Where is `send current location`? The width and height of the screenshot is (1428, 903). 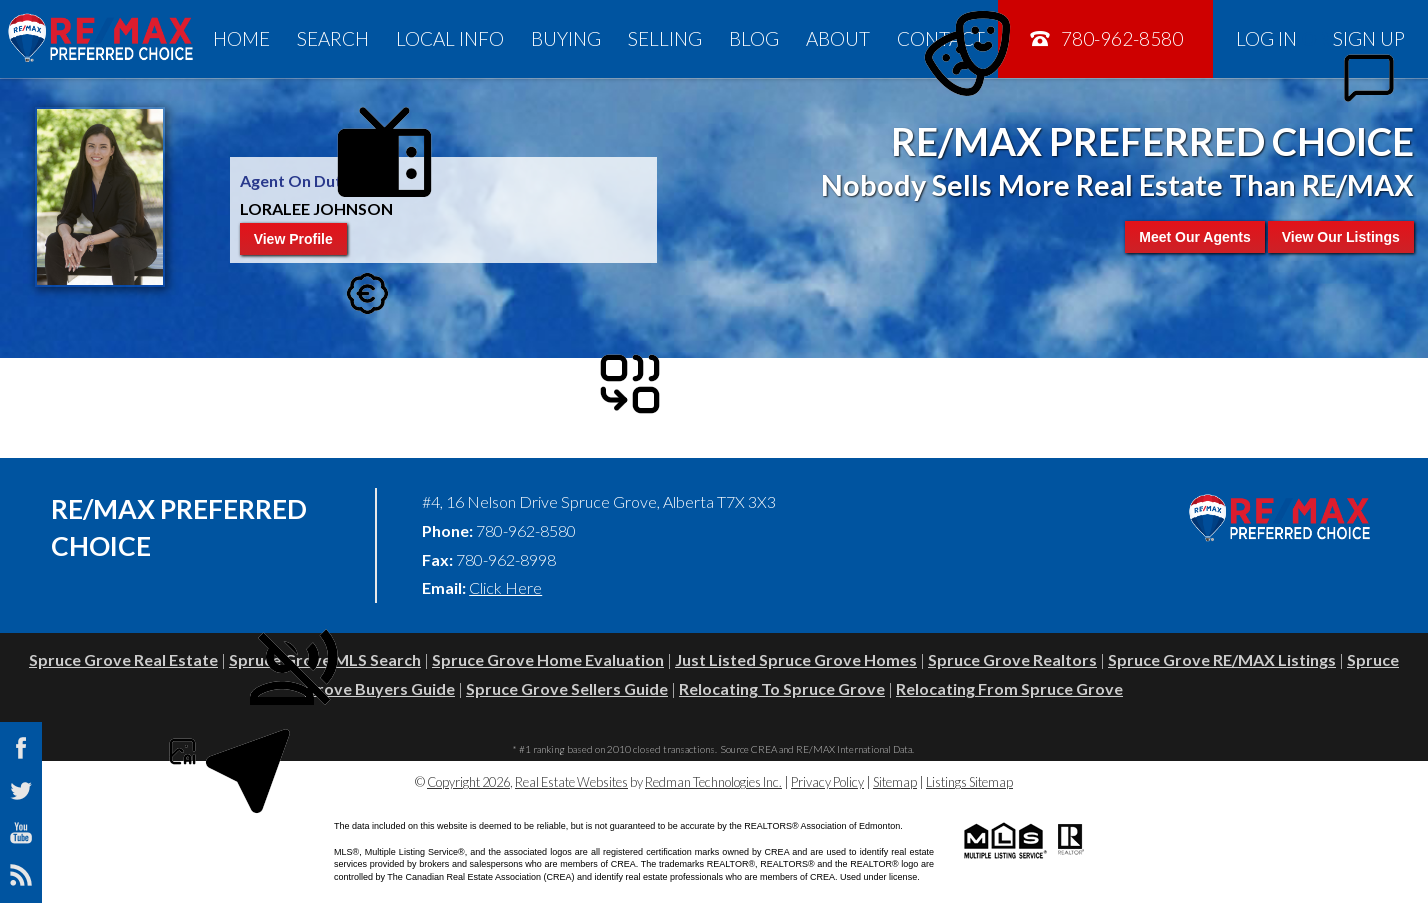 send current location is located at coordinates (248, 770).